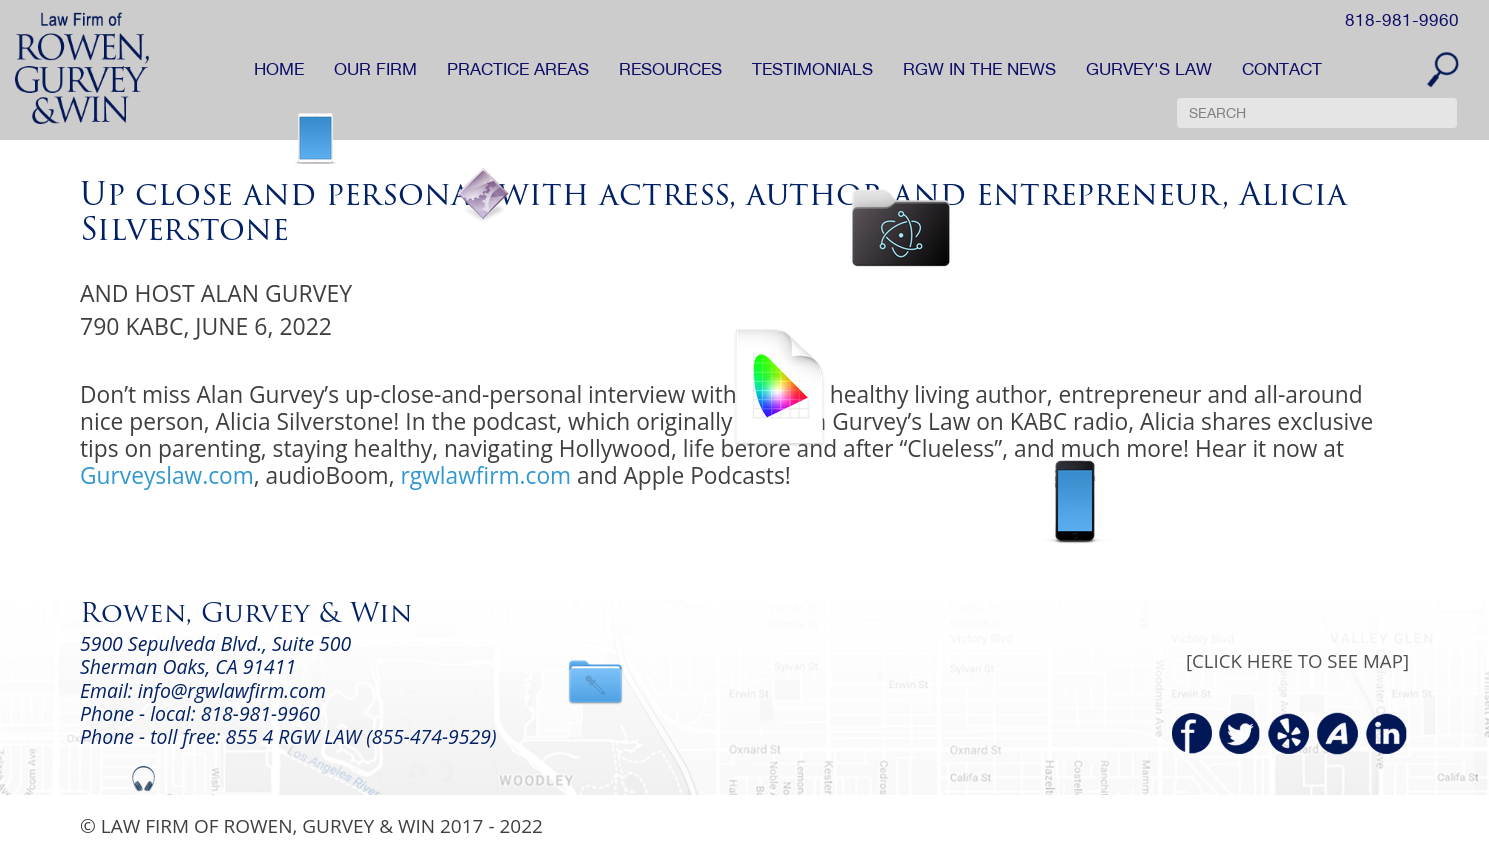 Image resolution: width=1489 pixels, height=868 pixels. Describe the element at coordinates (143, 778) in the screenshot. I see `connect bluetooth headphones` at that location.